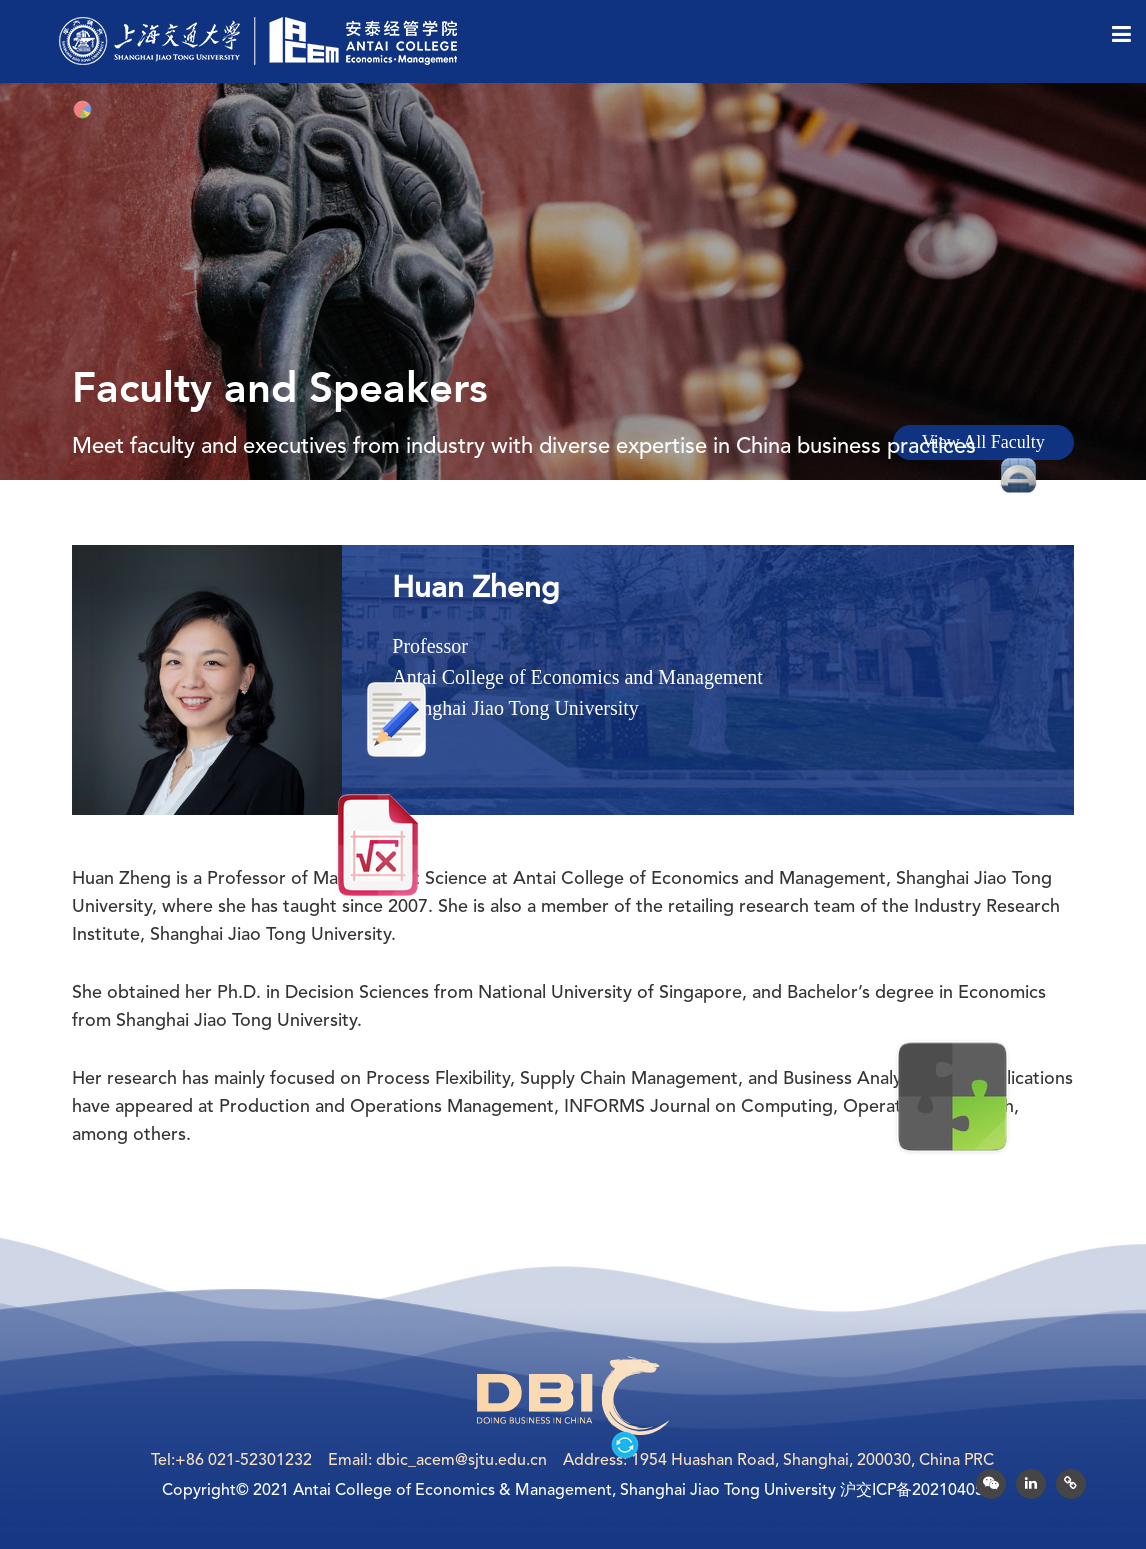  What do you see at coordinates (378, 845) in the screenshot?
I see `open an opendocument formula file` at bounding box center [378, 845].